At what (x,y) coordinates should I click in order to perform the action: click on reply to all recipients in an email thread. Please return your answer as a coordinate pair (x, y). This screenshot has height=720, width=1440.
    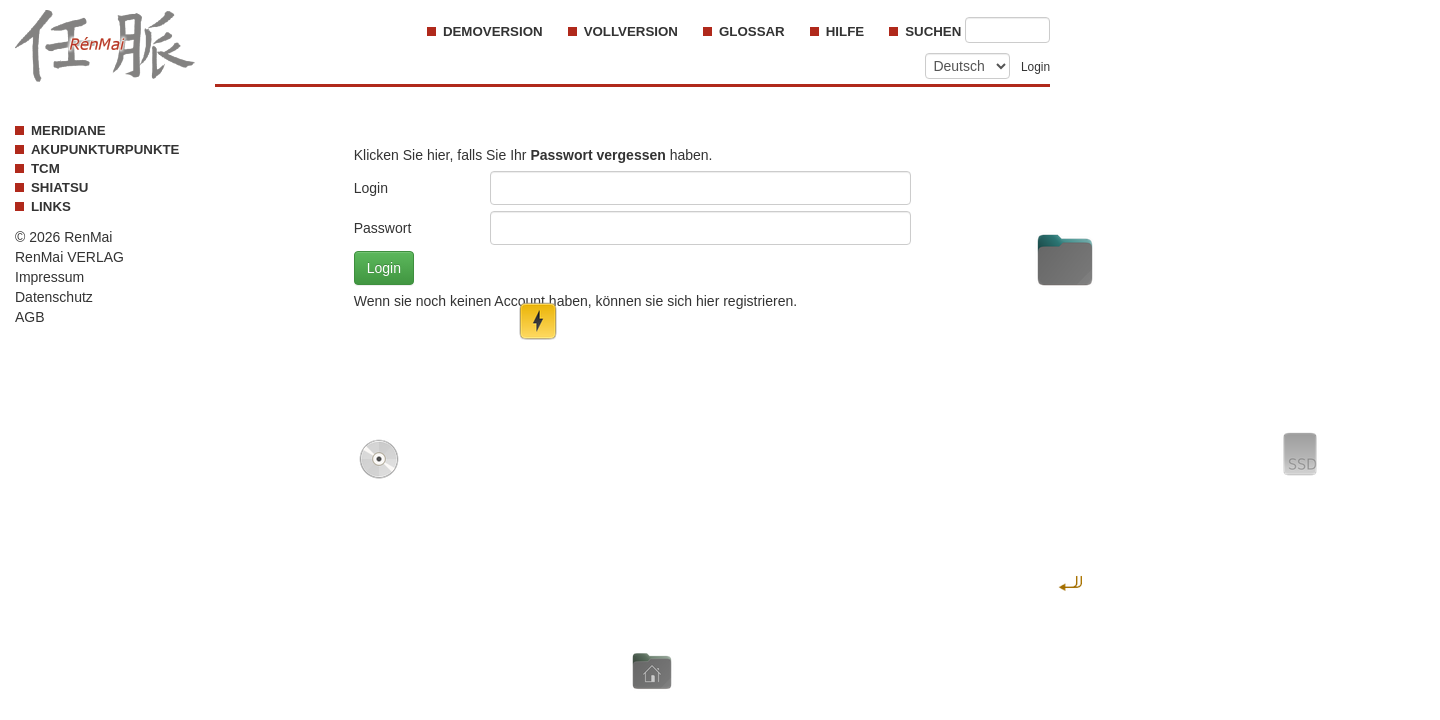
    Looking at the image, I should click on (1070, 582).